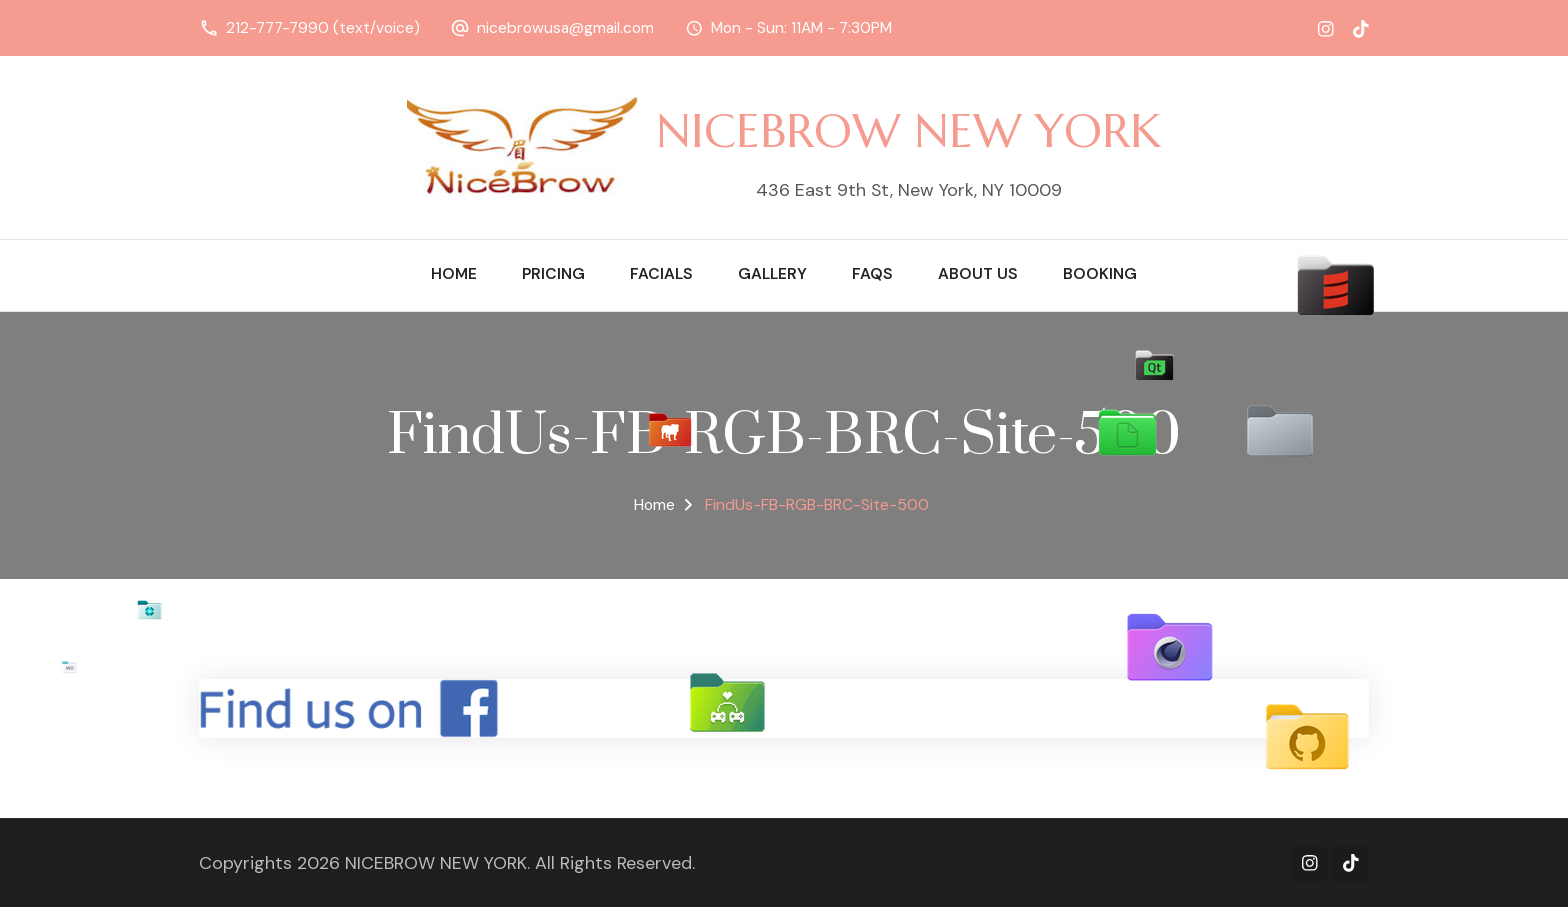 The height and width of the screenshot is (907, 1568). What do you see at coordinates (1280, 433) in the screenshot?
I see `open a folder to view its contents` at bounding box center [1280, 433].